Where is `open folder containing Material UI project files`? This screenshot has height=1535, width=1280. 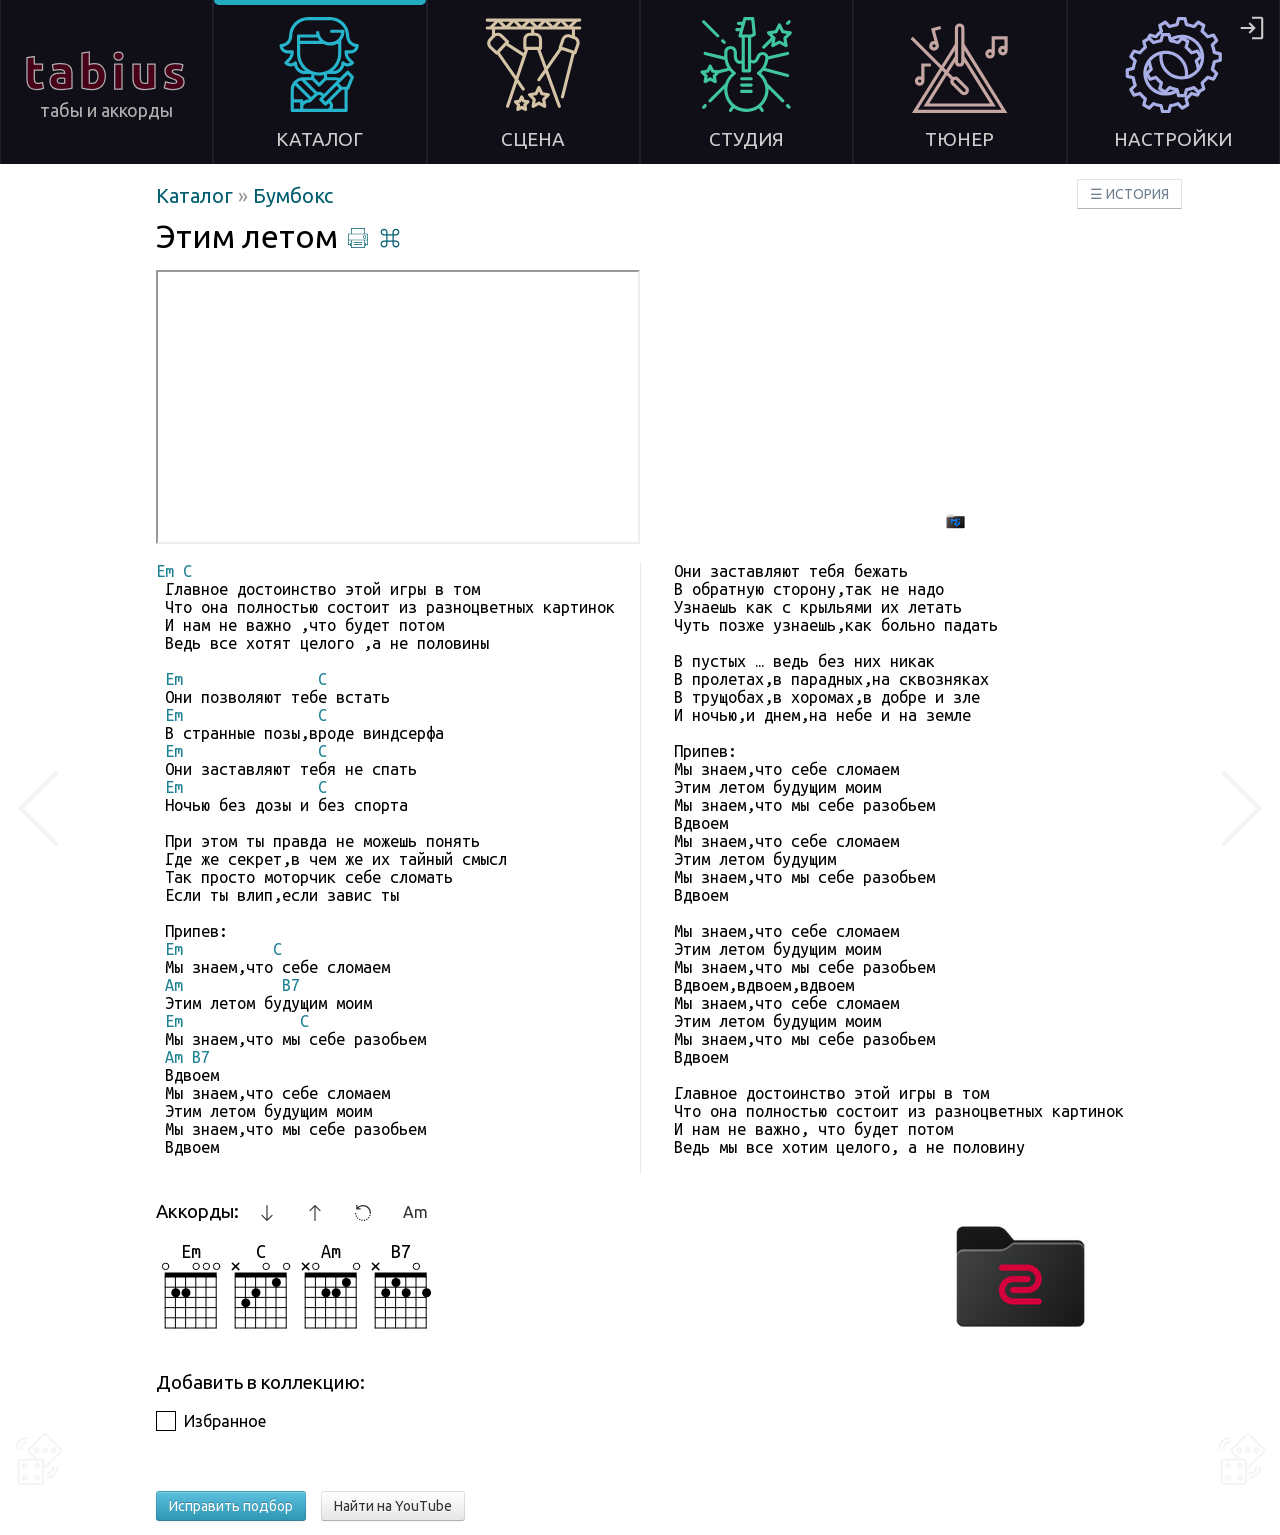
open folder containing Material UI project files is located at coordinates (955, 521).